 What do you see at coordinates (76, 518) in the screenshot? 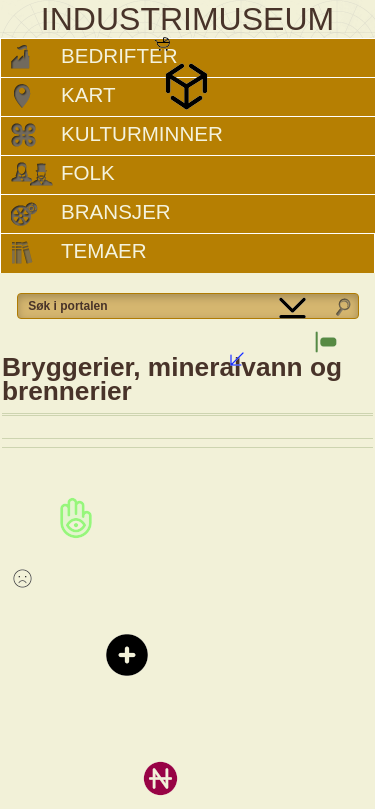
I see `enable palm recognition or hand-based biometric authentication` at bounding box center [76, 518].